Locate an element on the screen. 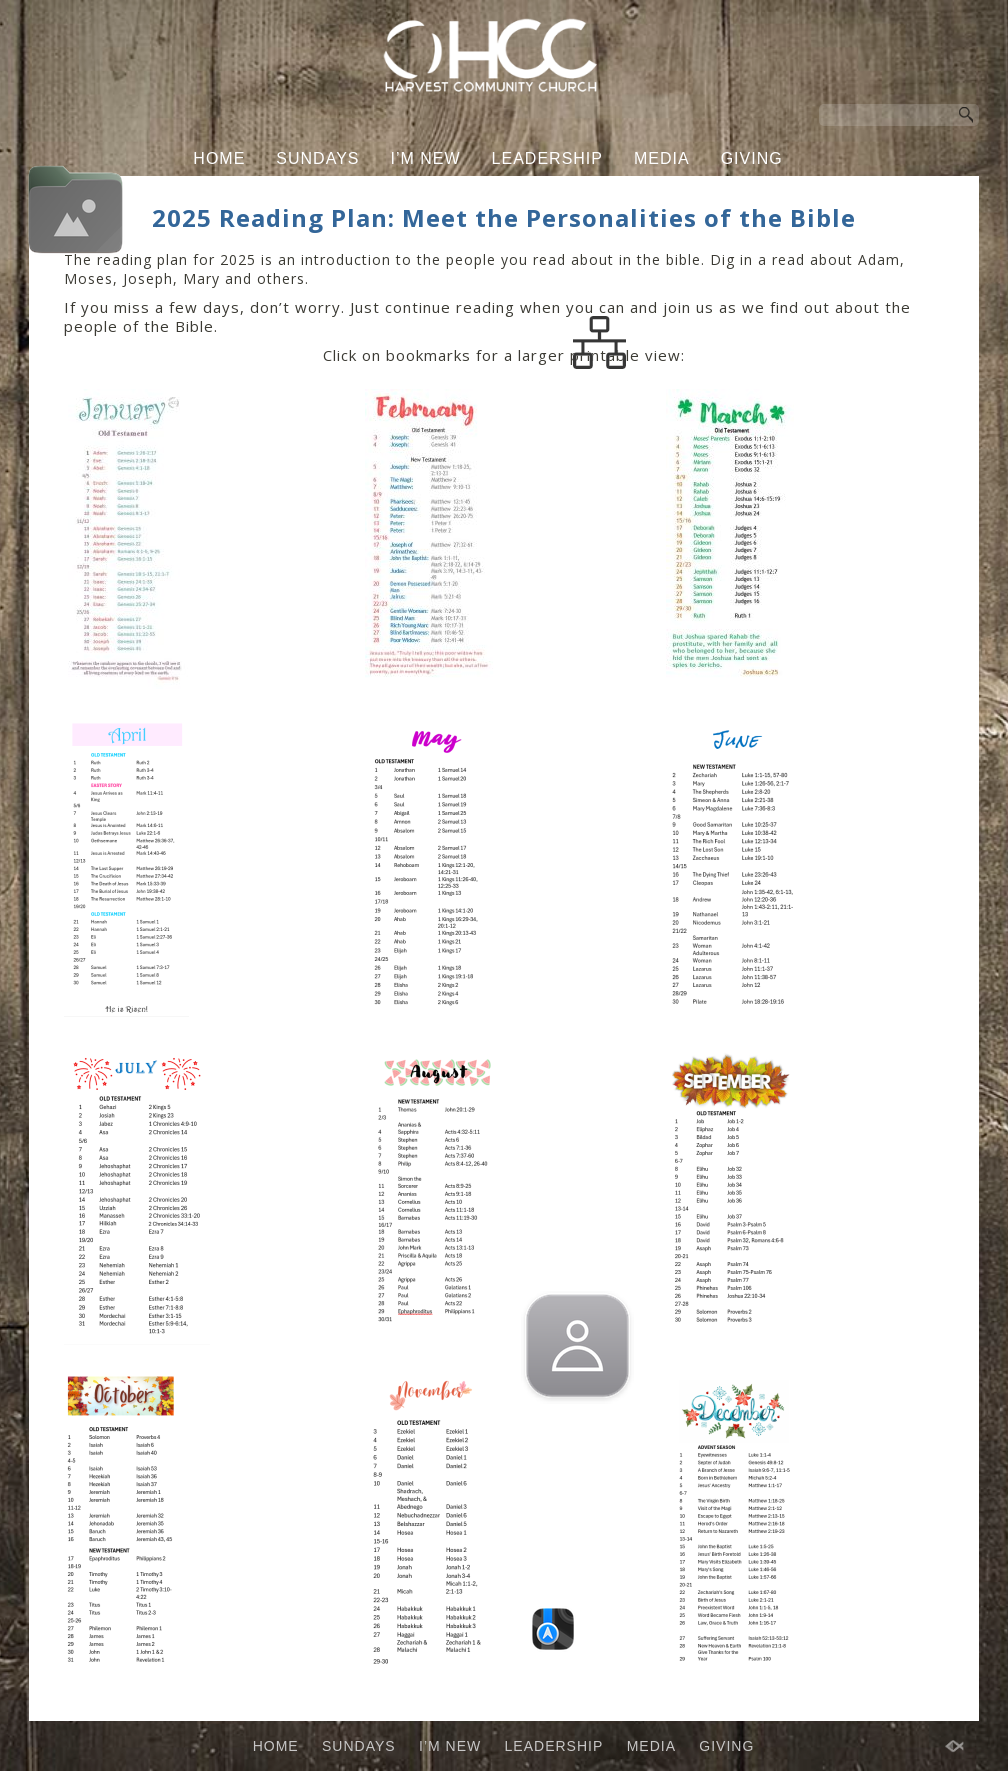  open your pictures folder is located at coordinates (75, 209).